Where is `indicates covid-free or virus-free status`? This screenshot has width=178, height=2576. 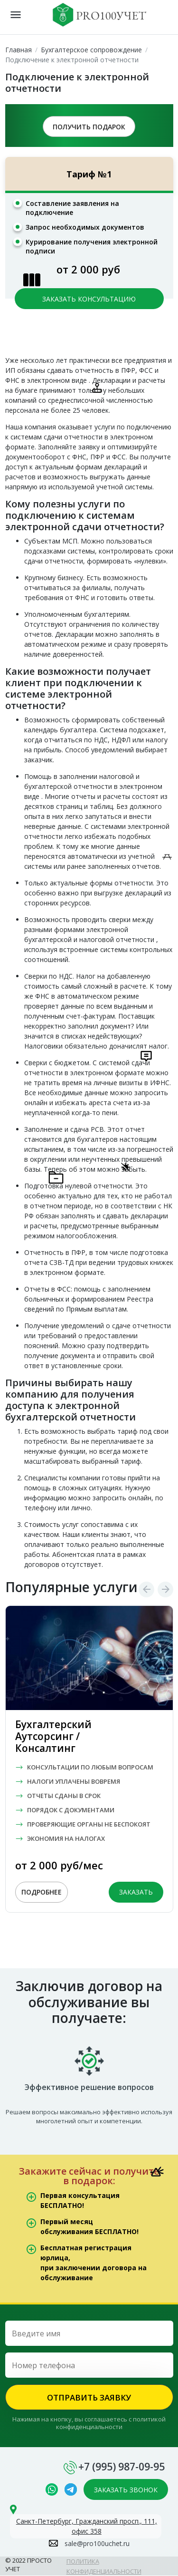
indicates covid-free or virus-free status is located at coordinates (125, 1167).